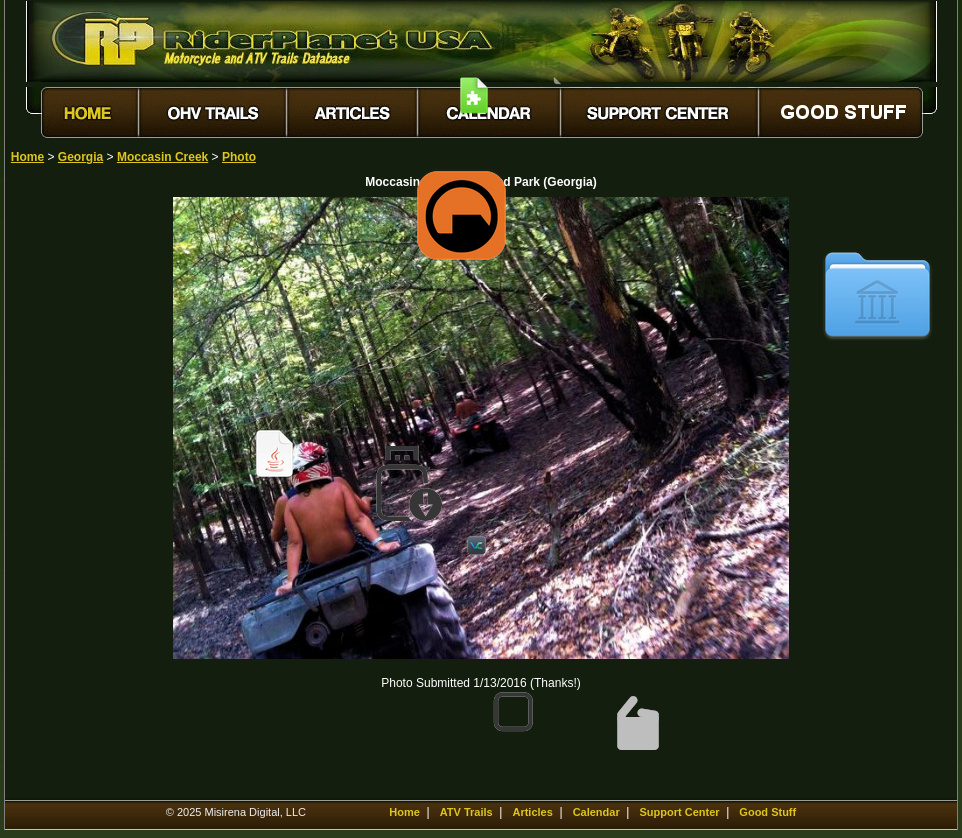 The image size is (962, 838). Describe the element at coordinates (638, 717) in the screenshot. I see `indicates a compressed or archived file` at that location.